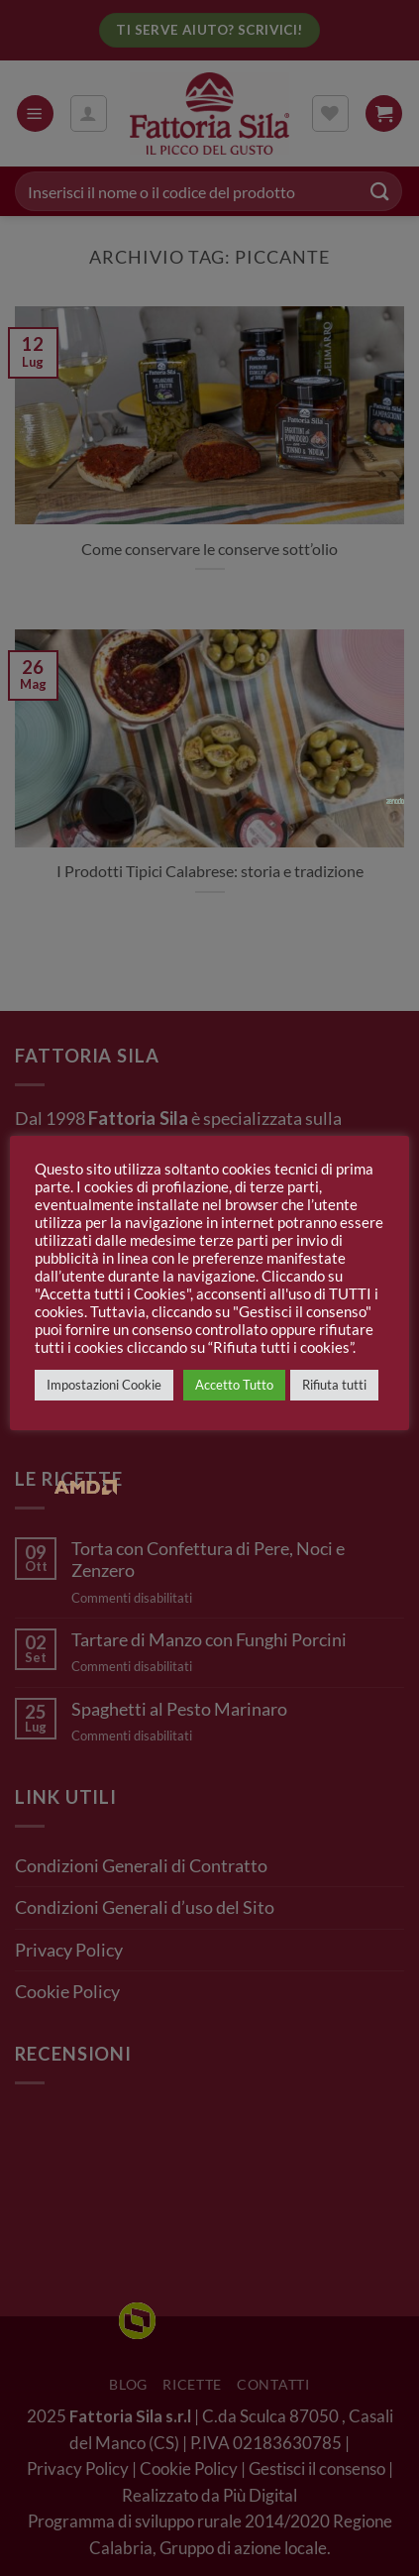 This screenshot has width=419, height=2576. Describe the element at coordinates (137, 2320) in the screenshot. I see `totvs company logo` at that location.